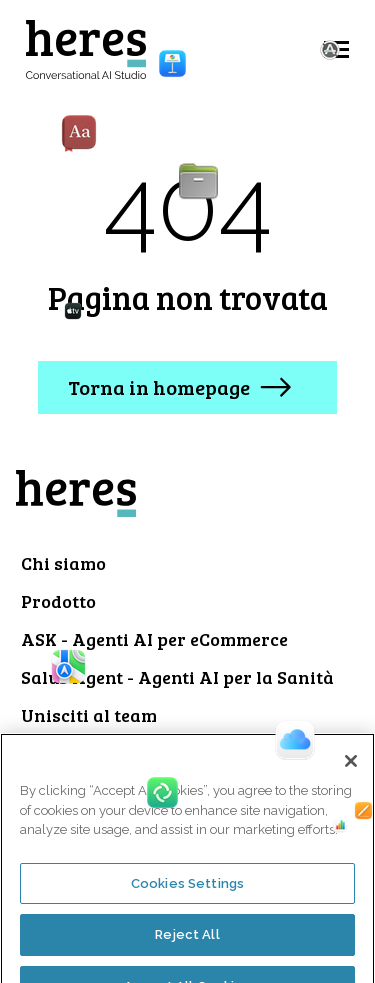 This screenshot has width=375, height=983. What do you see at coordinates (295, 740) in the screenshot?
I see `open iCloud+ settings and storage management` at bounding box center [295, 740].